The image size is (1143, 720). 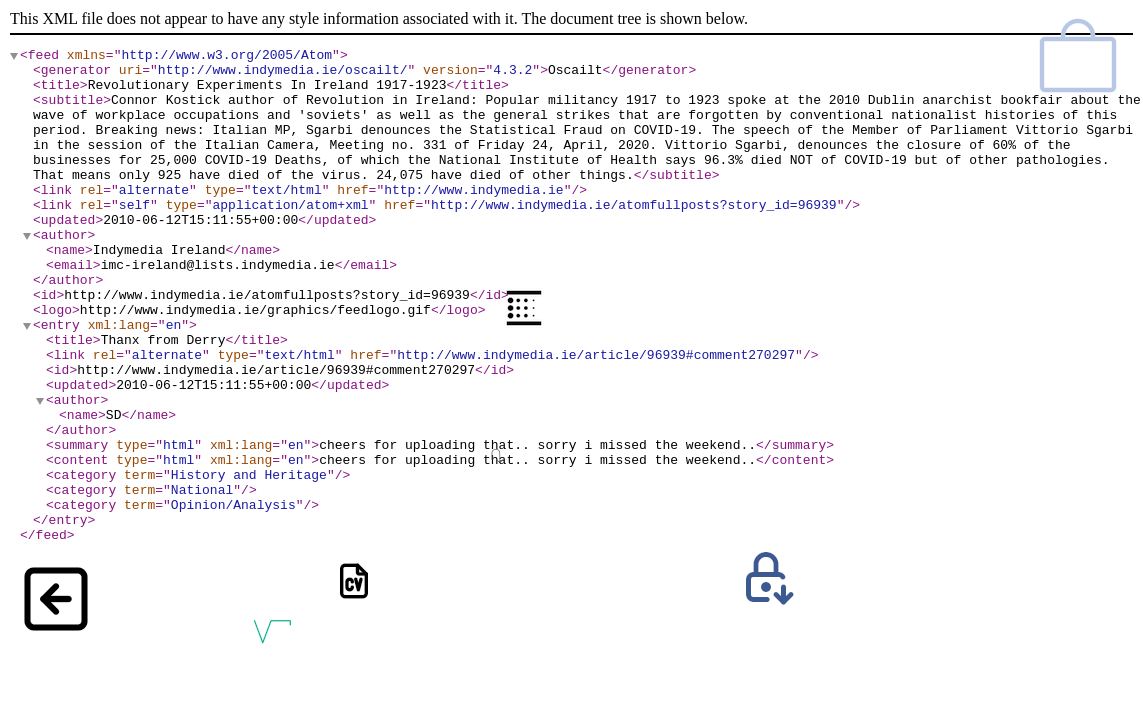 What do you see at coordinates (524, 308) in the screenshot?
I see `apply linear blur effect to image` at bounding box center [524, 308].